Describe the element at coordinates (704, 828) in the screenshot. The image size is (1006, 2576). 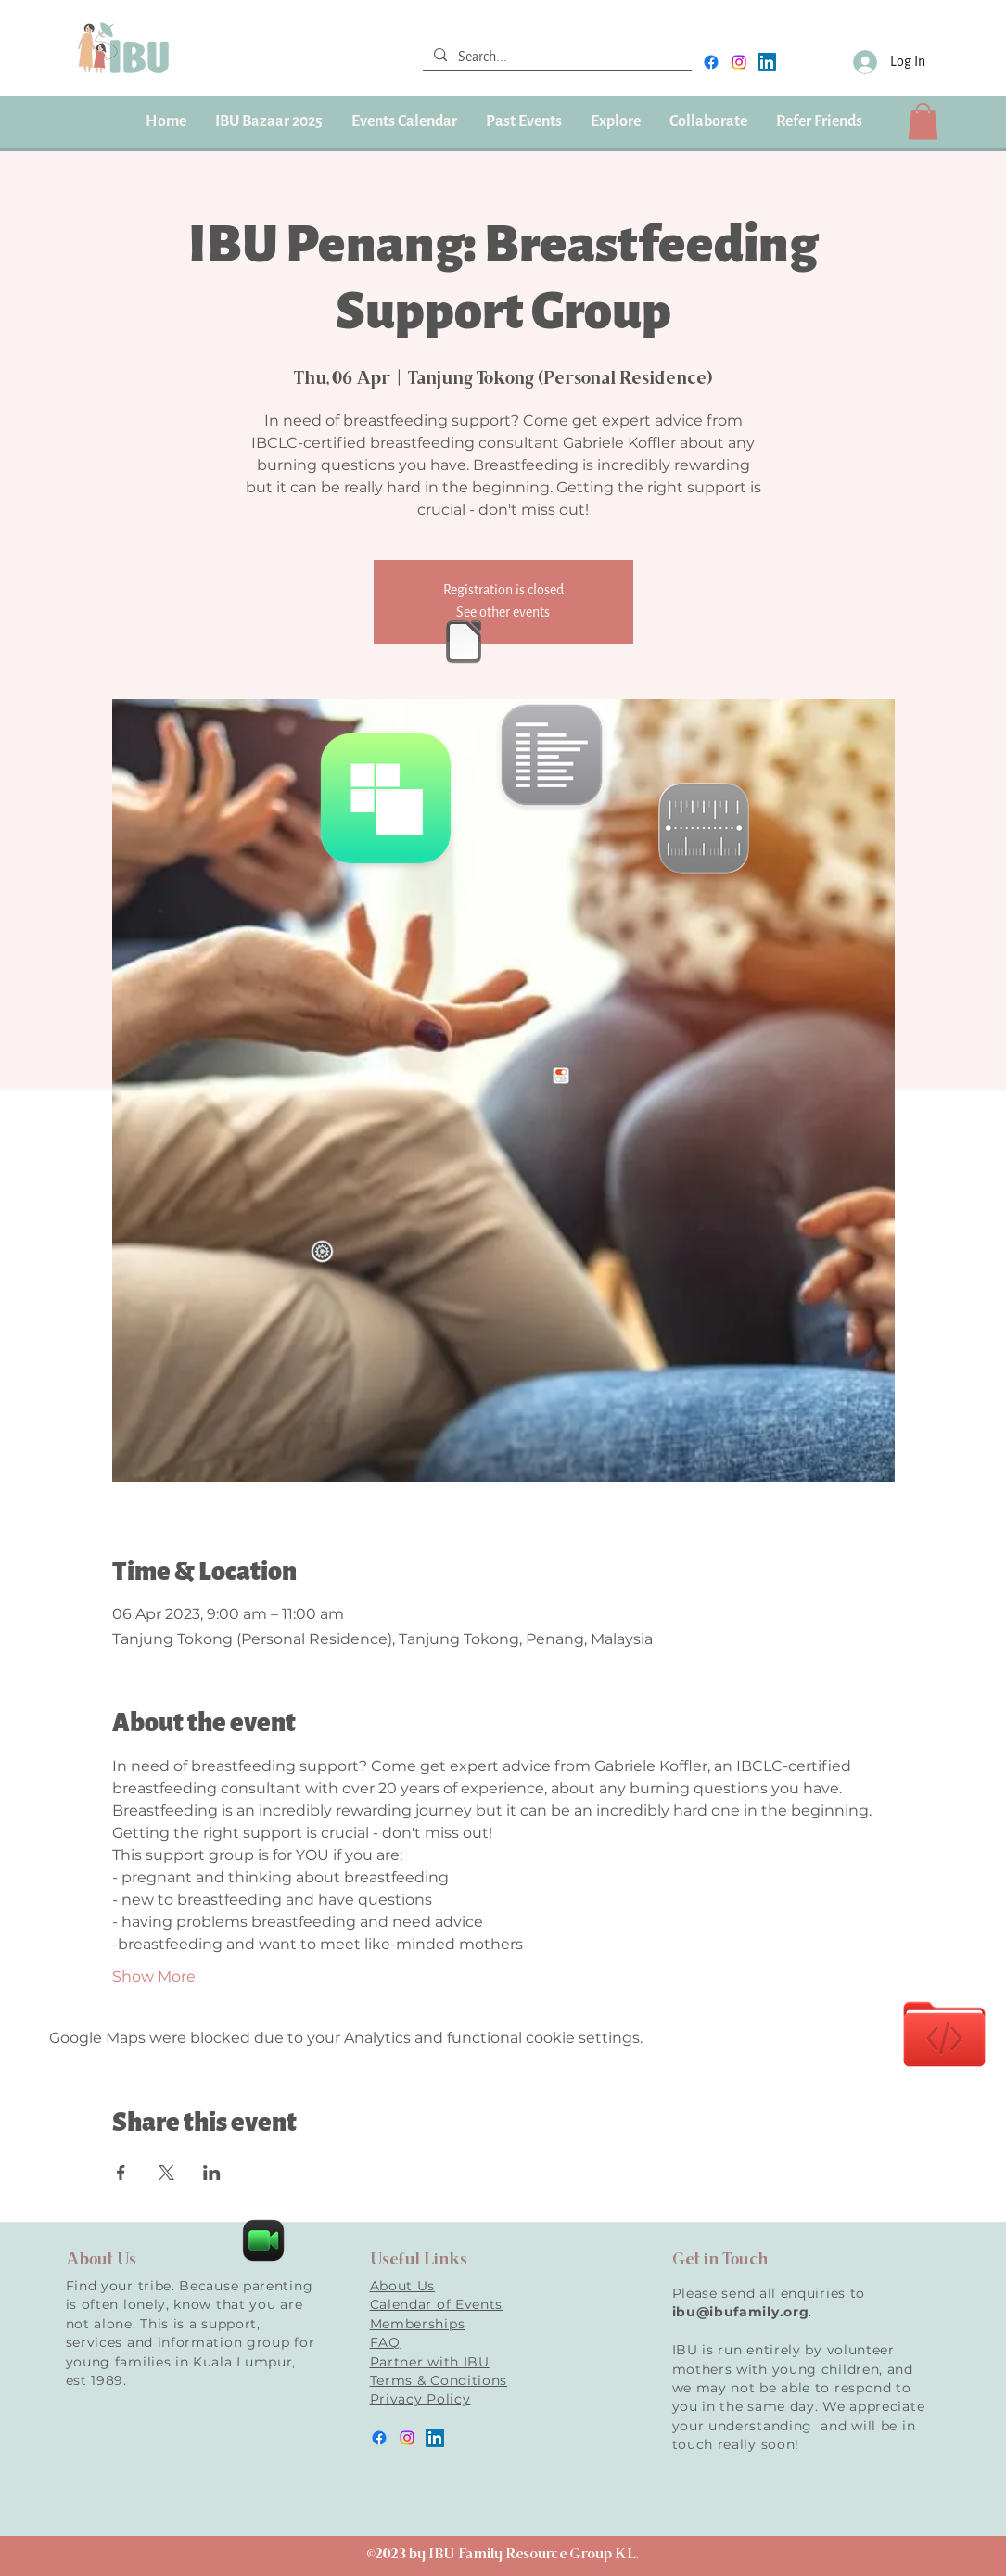
I see `open the Measure app` at that location.